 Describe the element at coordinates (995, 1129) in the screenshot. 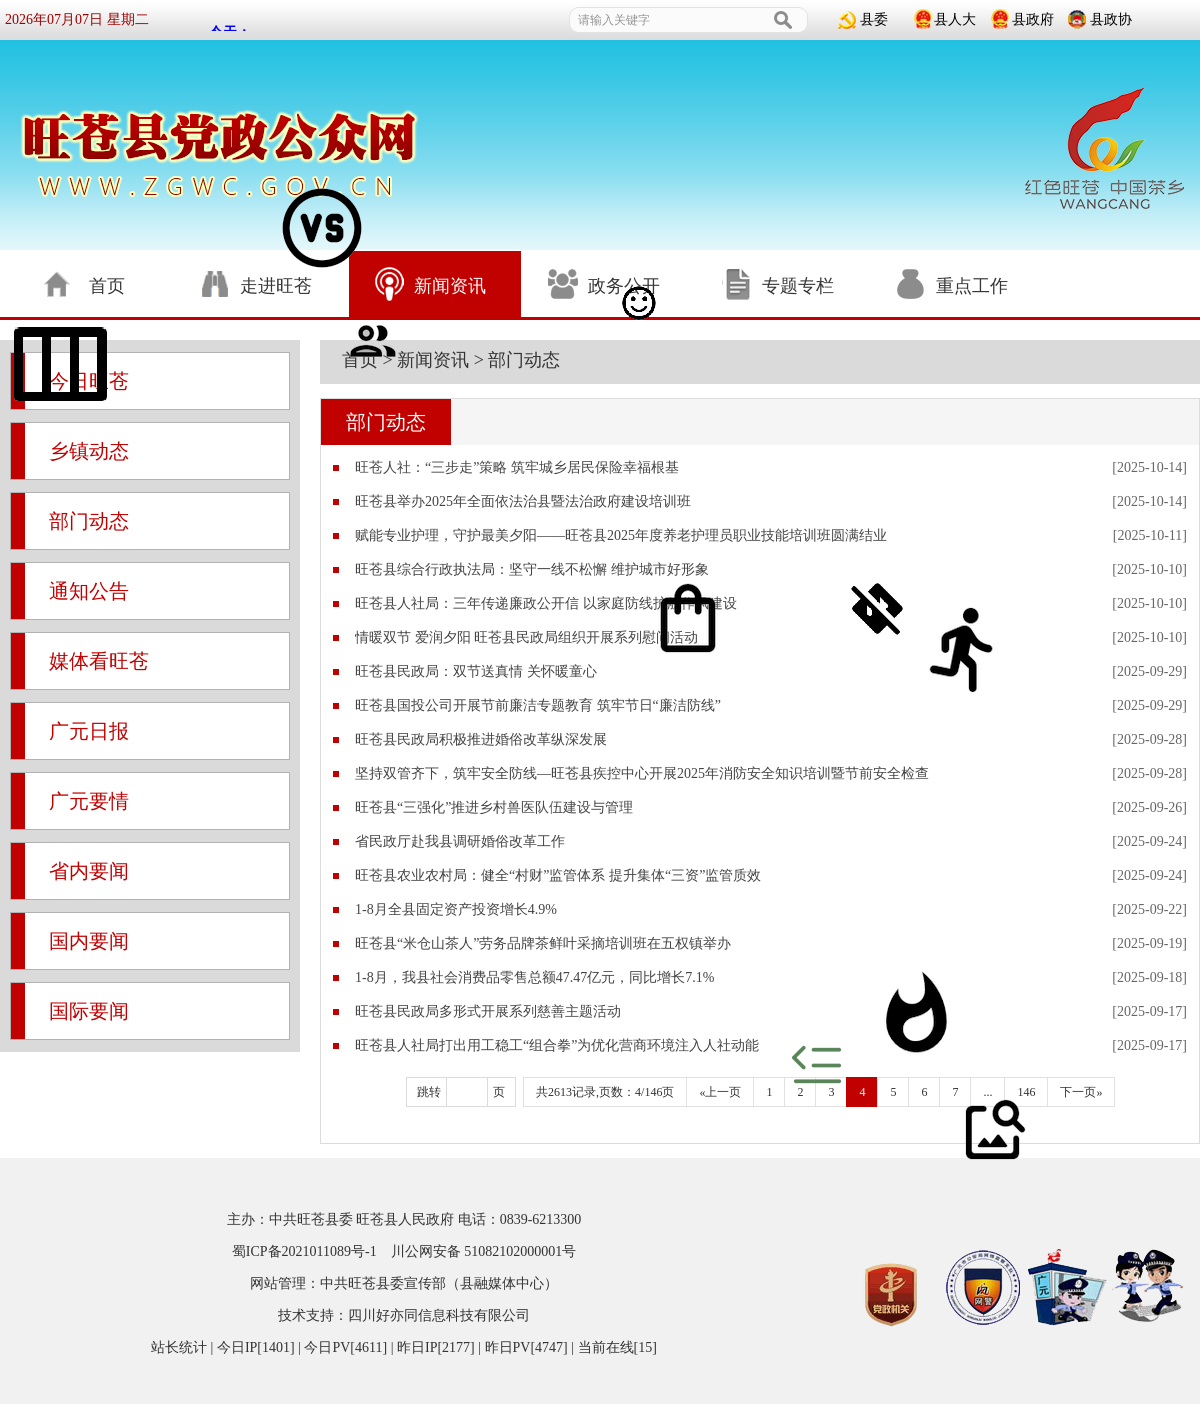

I see `search for images or photos` at that location.